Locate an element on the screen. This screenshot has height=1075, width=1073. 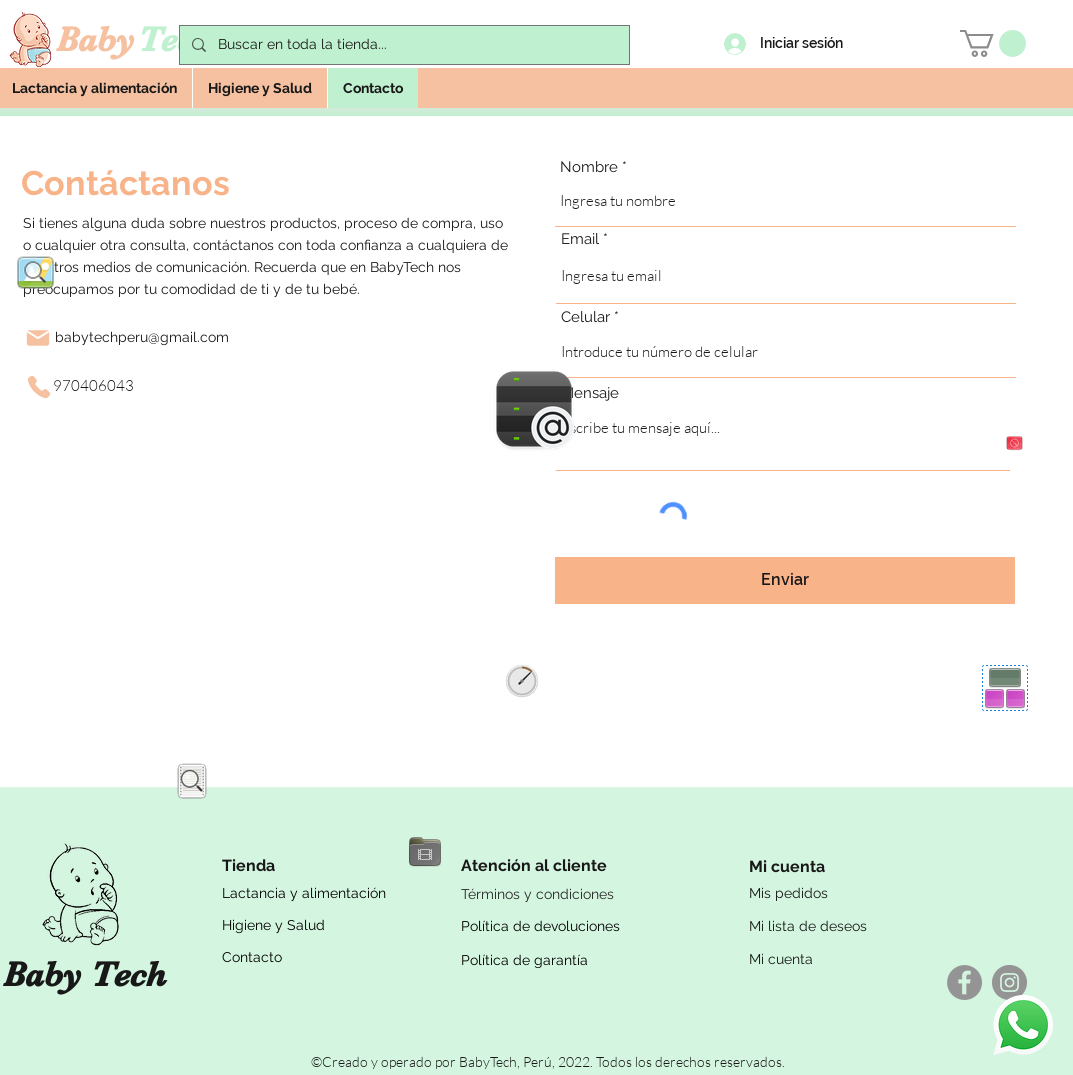
configure dns server settings is located at coordinates (534, 409).